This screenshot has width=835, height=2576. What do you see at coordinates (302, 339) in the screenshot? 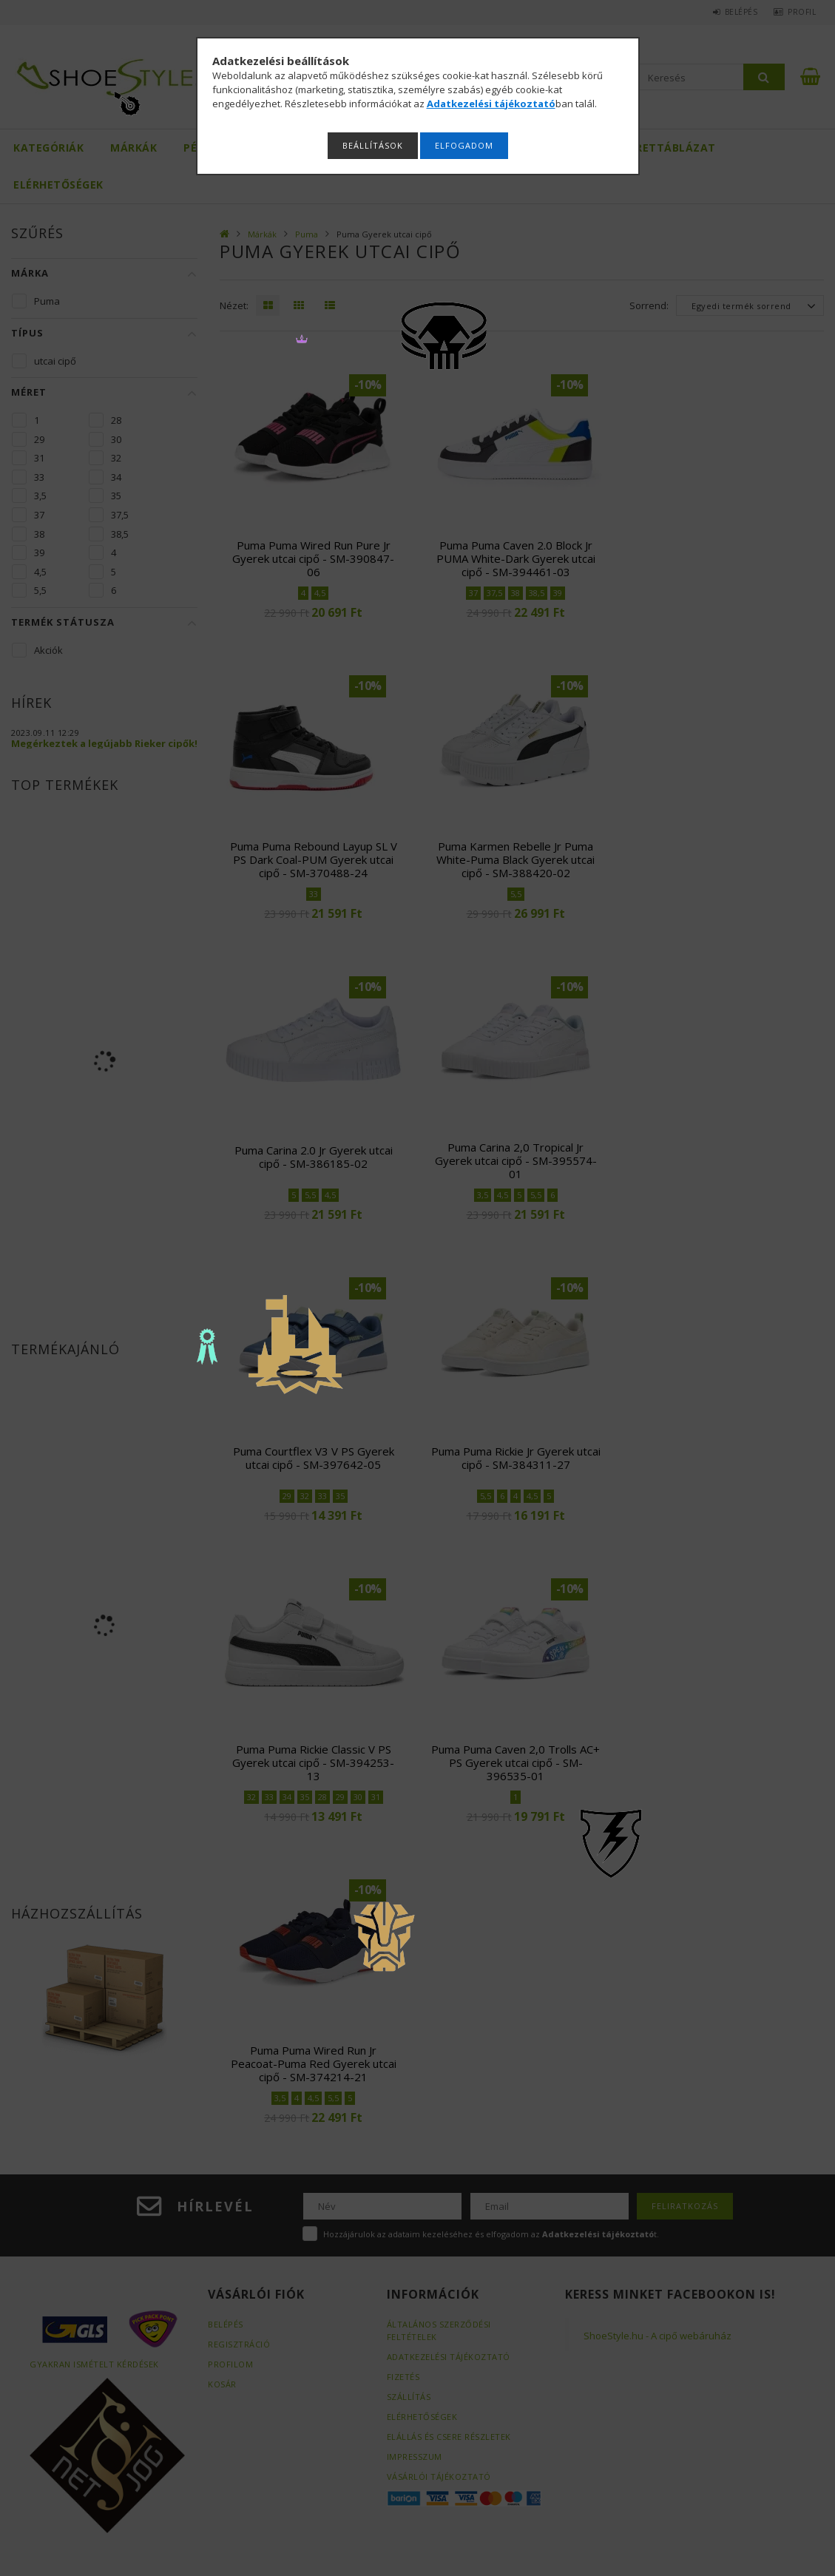
I see `indicates premium or VIP membership status` at bounding box center [302, 339].